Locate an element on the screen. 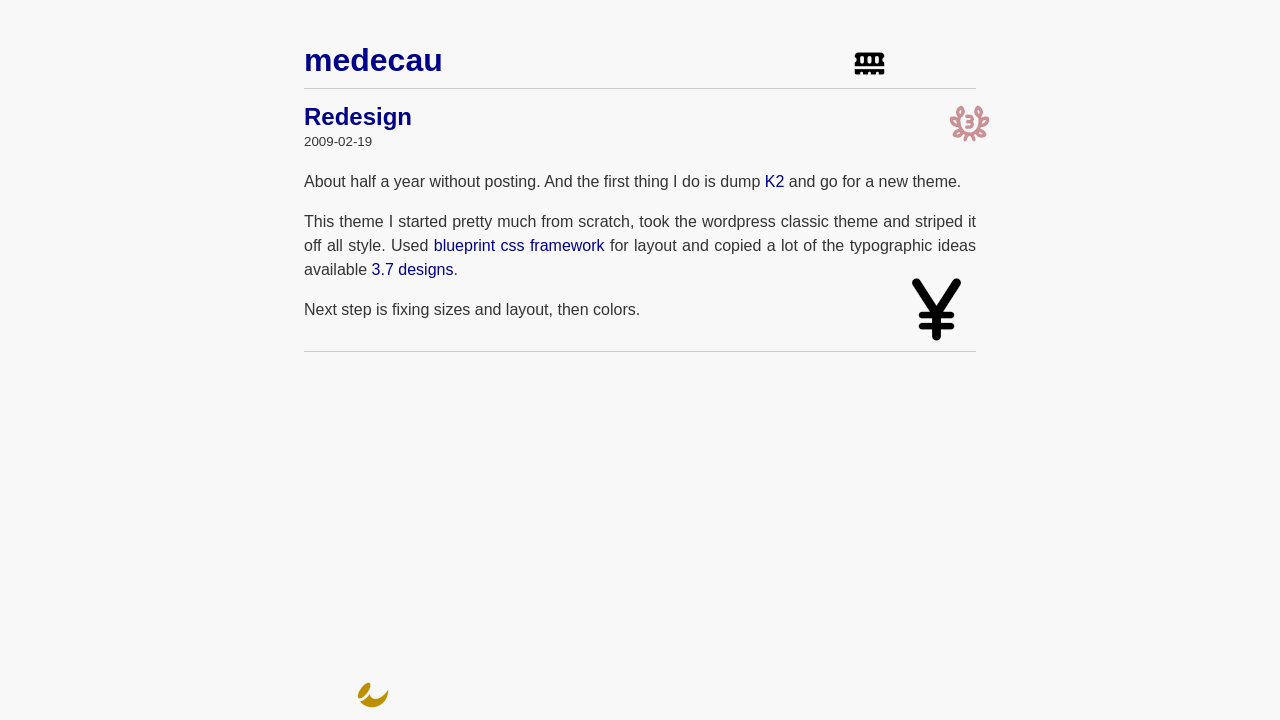  third place ranking or award is located at coordinates (969, 123).